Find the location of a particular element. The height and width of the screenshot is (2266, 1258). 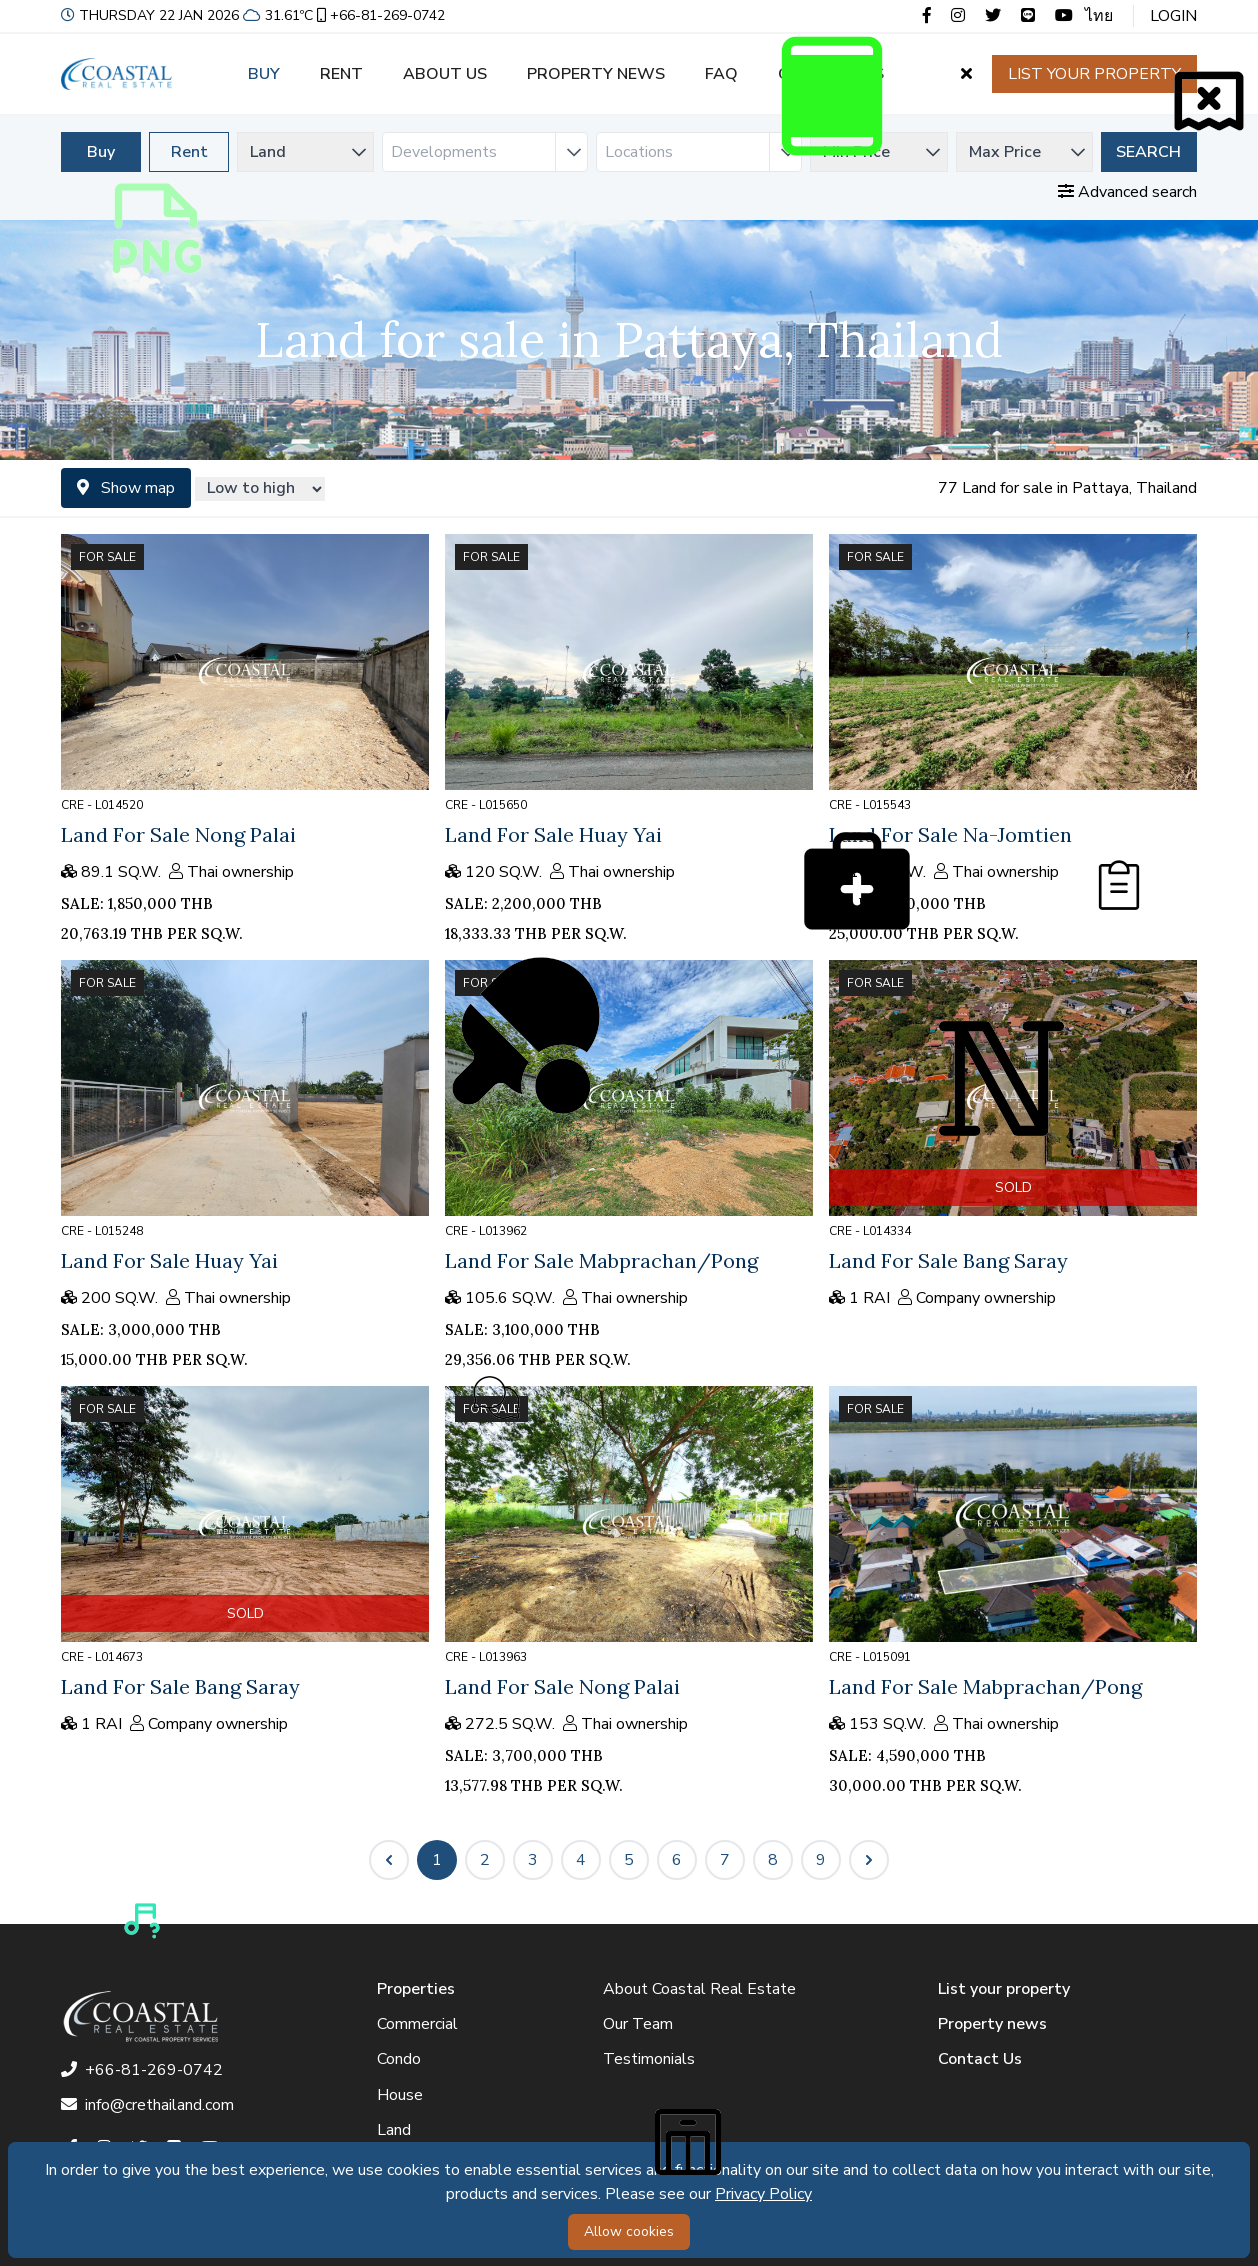

access medical or health resources is located at coordinates (857, 885).